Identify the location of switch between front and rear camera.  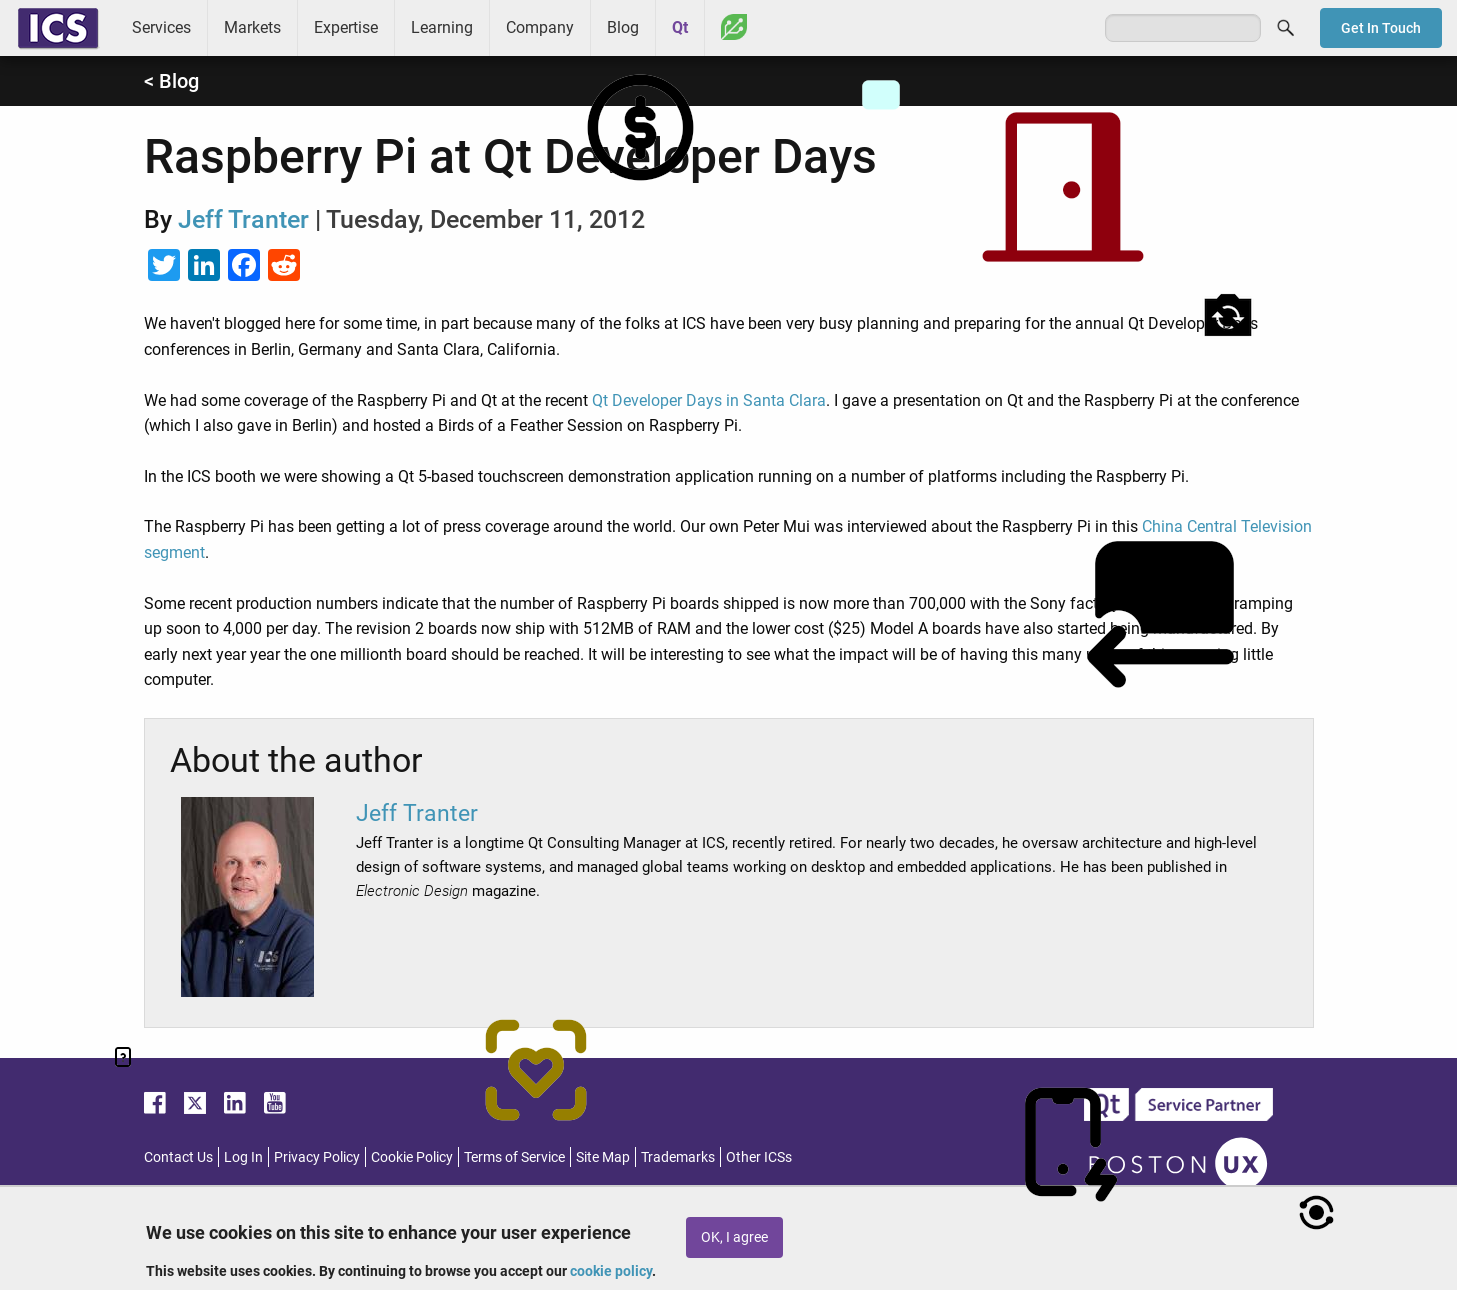
(1228, 315).